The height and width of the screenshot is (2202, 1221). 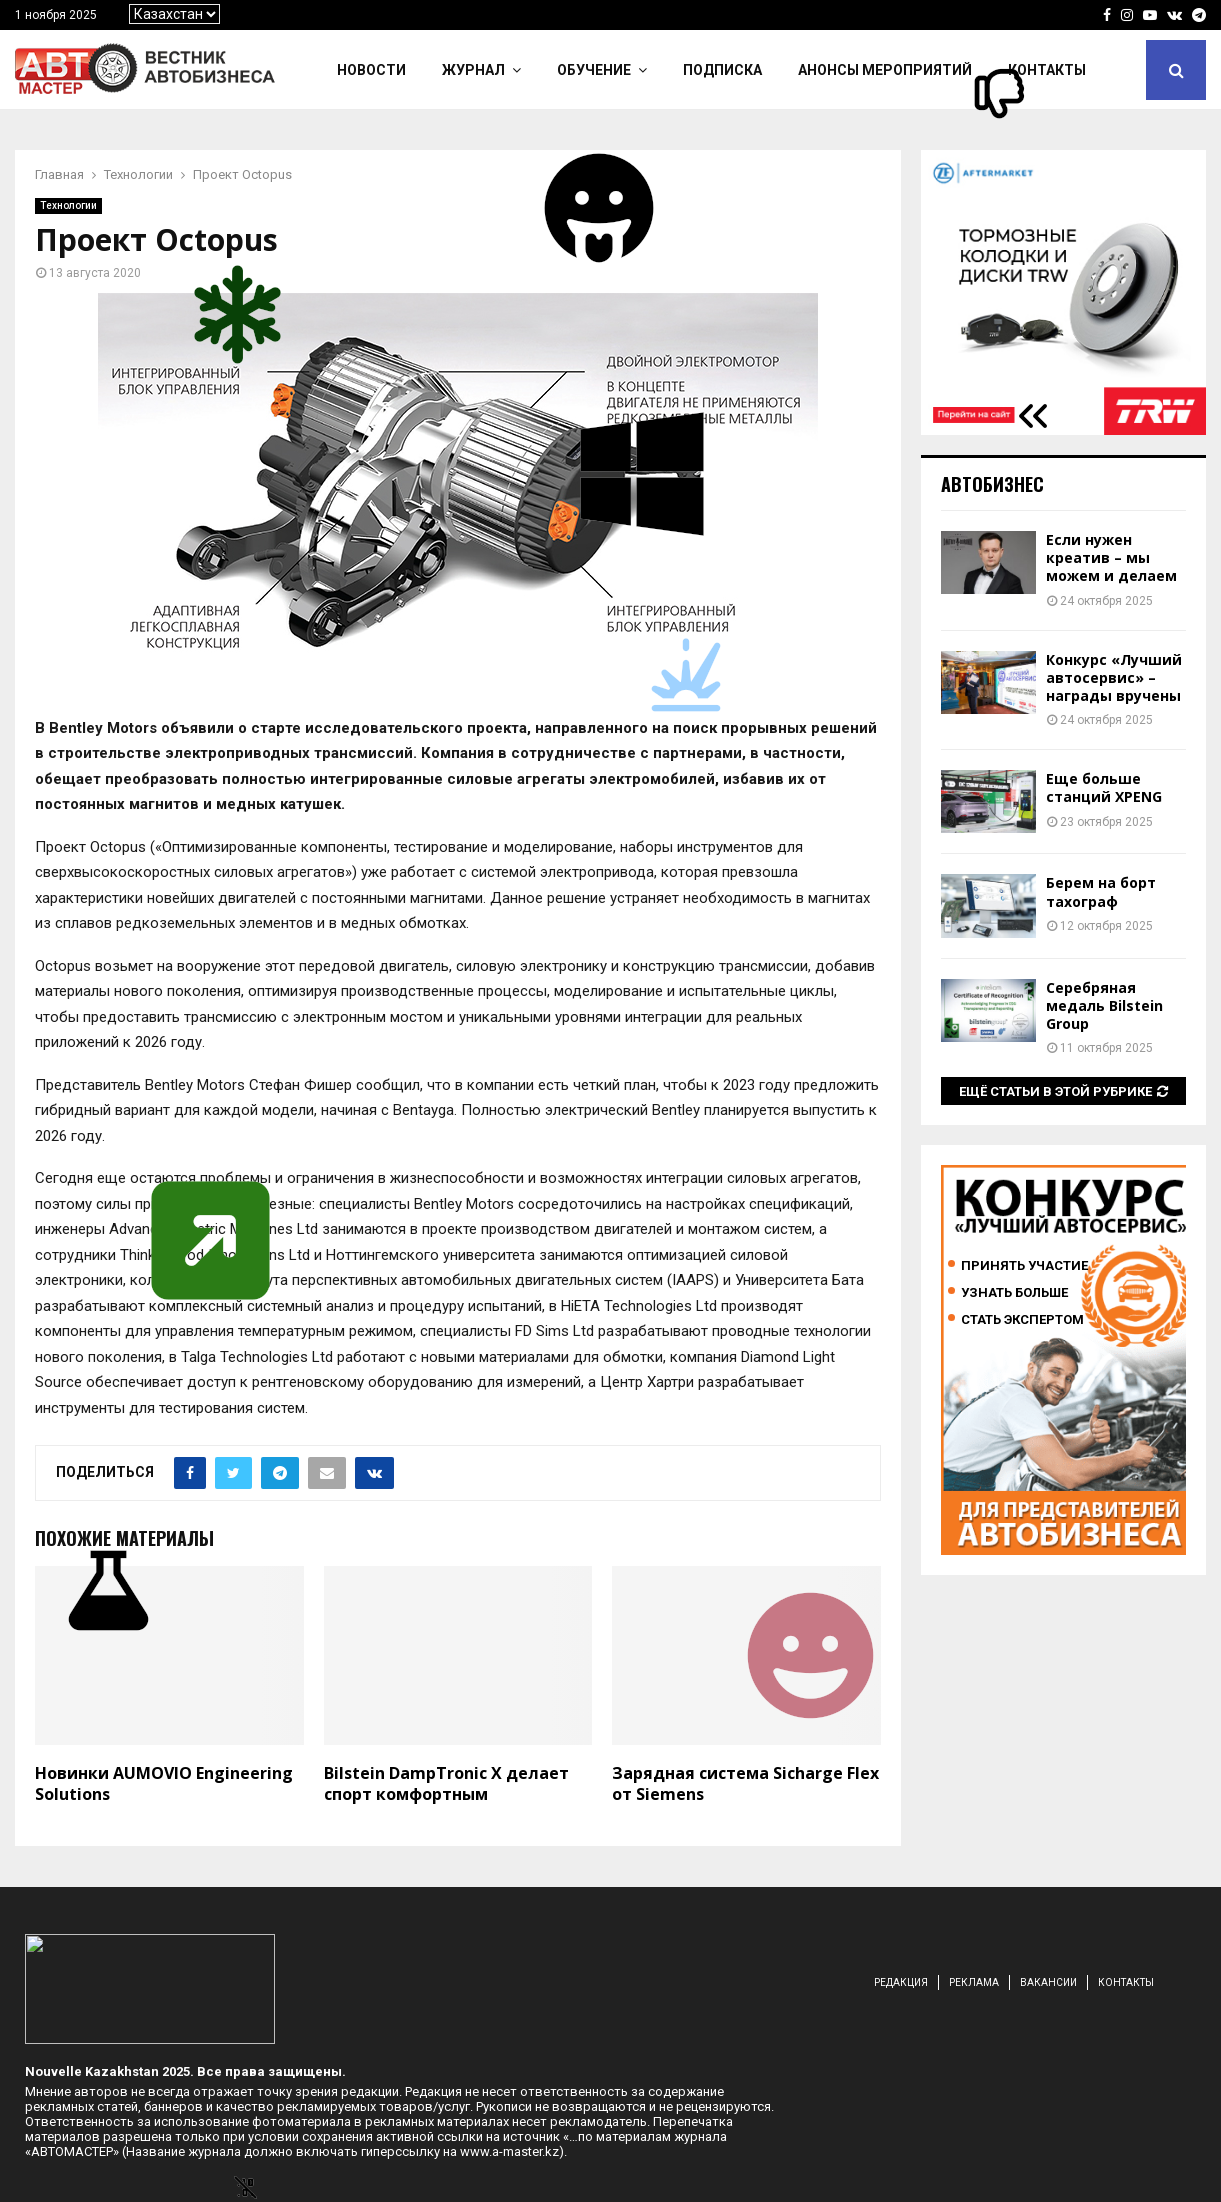 I want to click on react with a happy emoji, so click(x=810, y=1655).